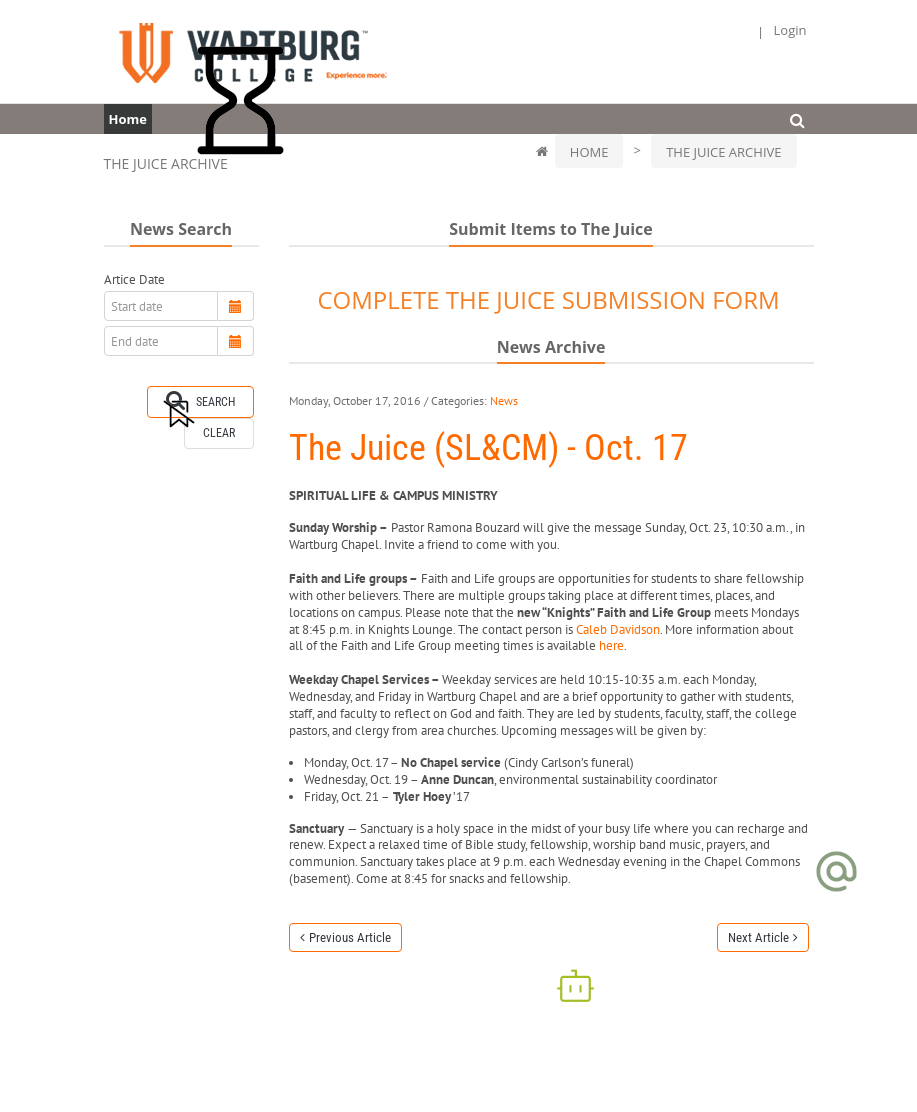  Describe the element at coordinates (179, 414) in the screenshot. I see `remove bookmark from saved items` at that location.